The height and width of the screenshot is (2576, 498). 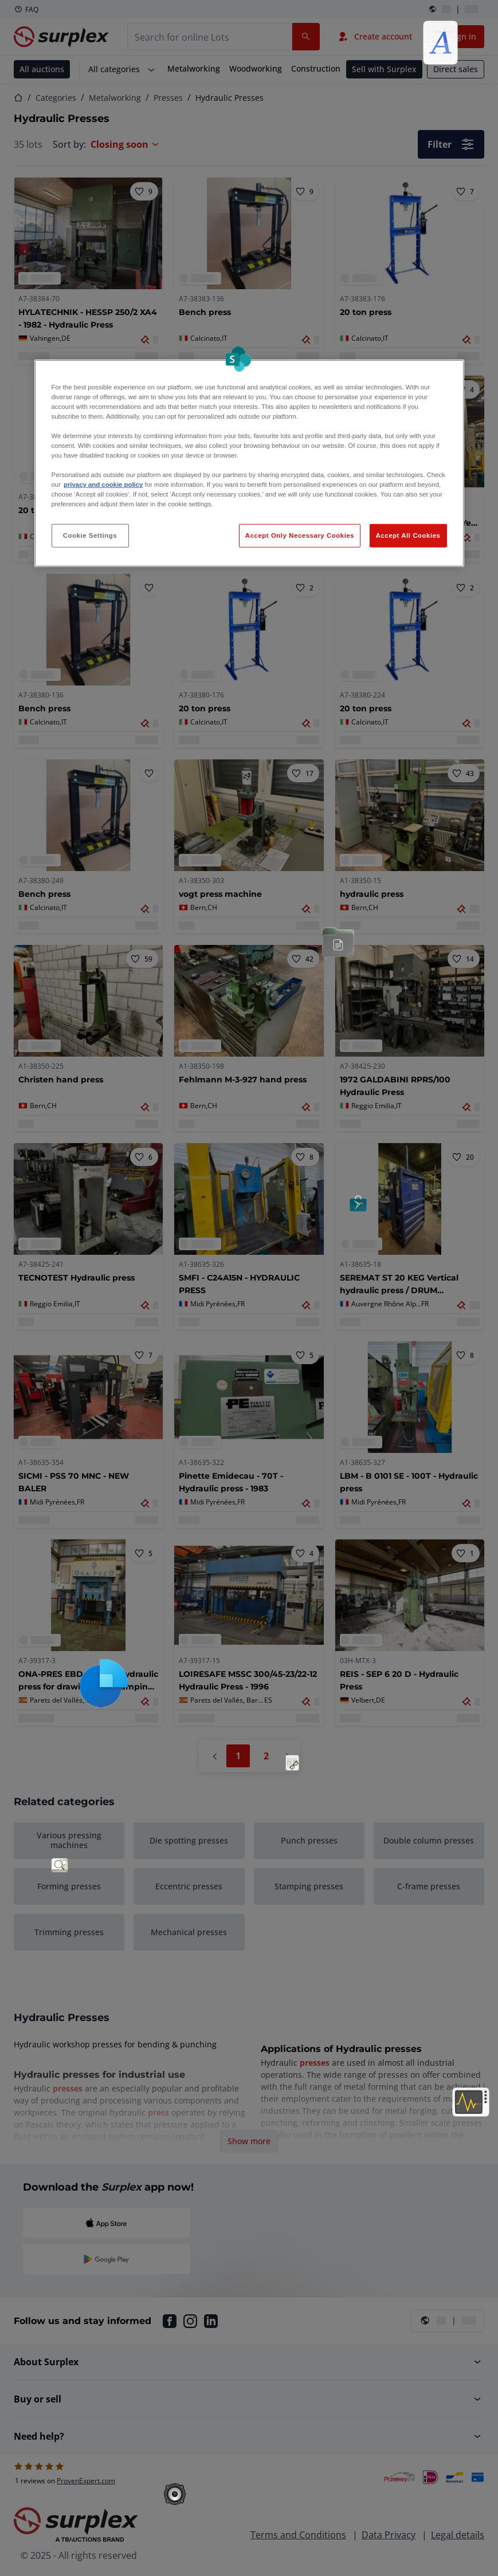 I want to click on open system monitor to view CPU, memory, and process activity, so click(x=470, y=2102).